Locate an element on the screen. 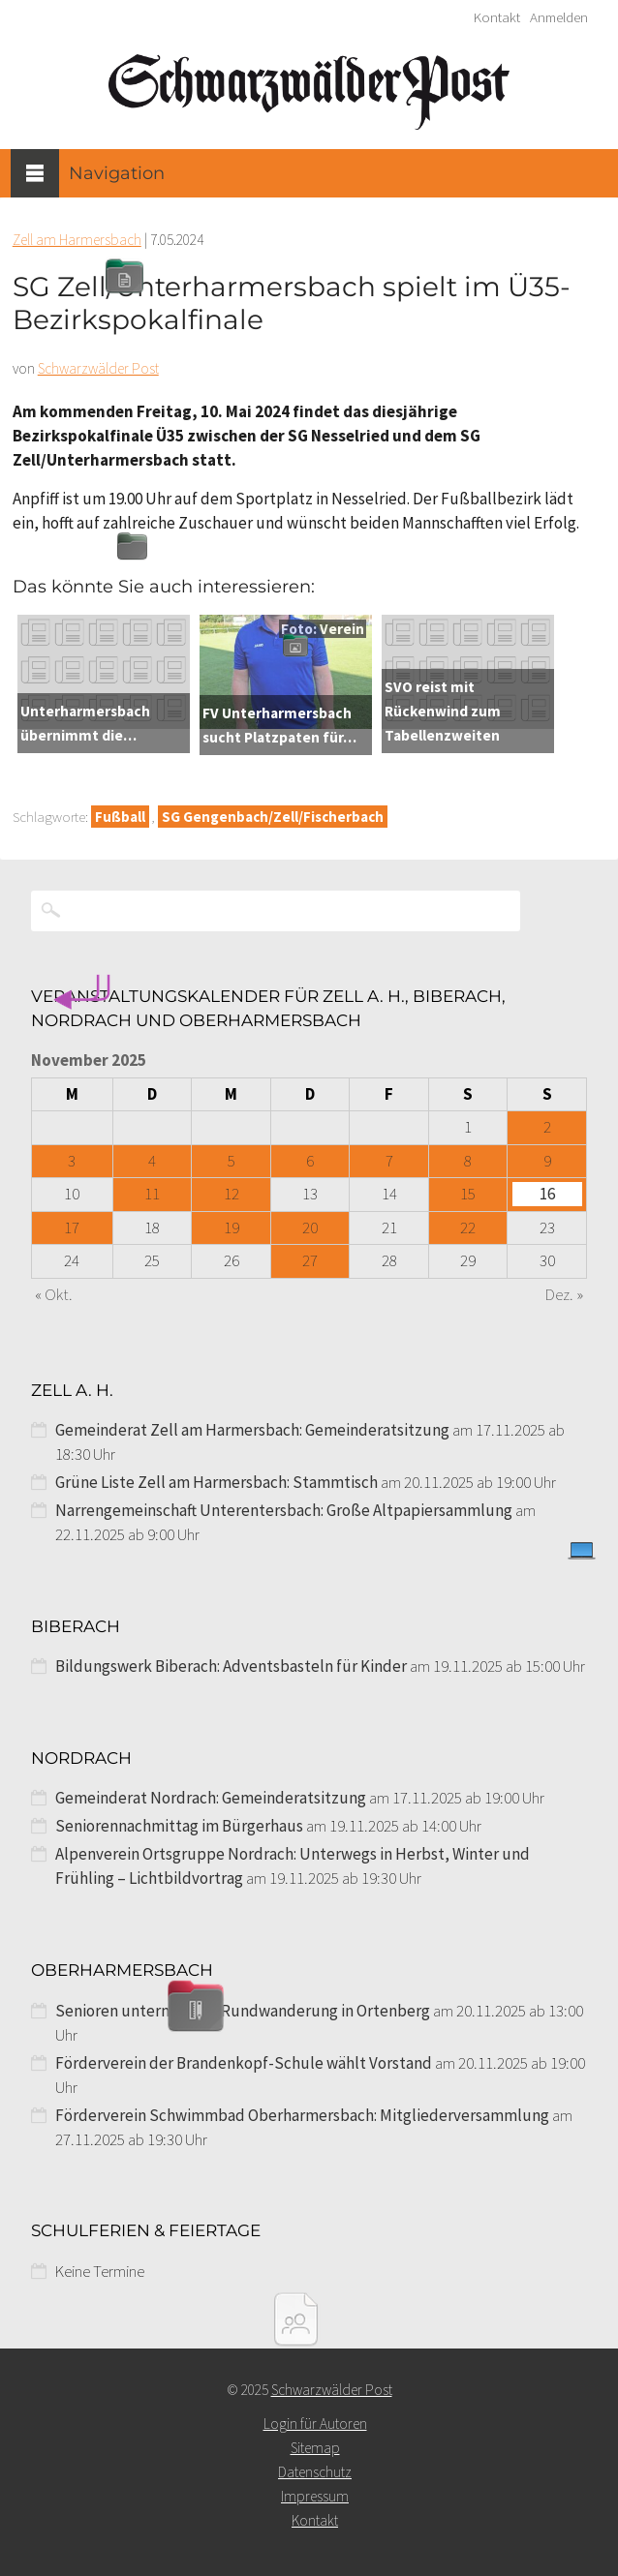  reply to all recipients of an email is located at coordinates (80, 991).